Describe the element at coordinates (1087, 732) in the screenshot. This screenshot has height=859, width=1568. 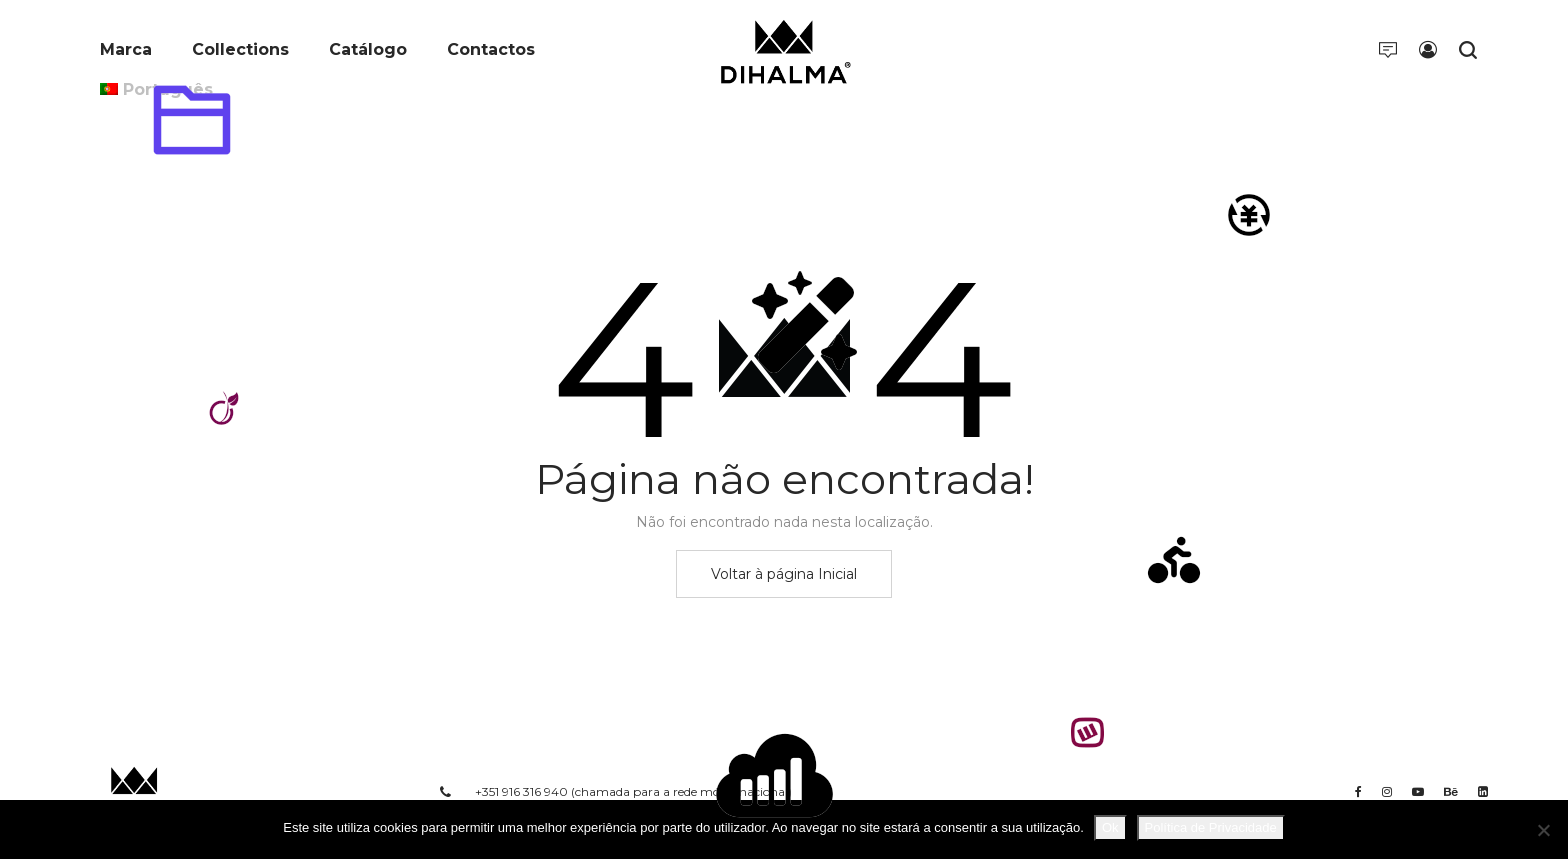
I see `open the Wykop app` at that location.